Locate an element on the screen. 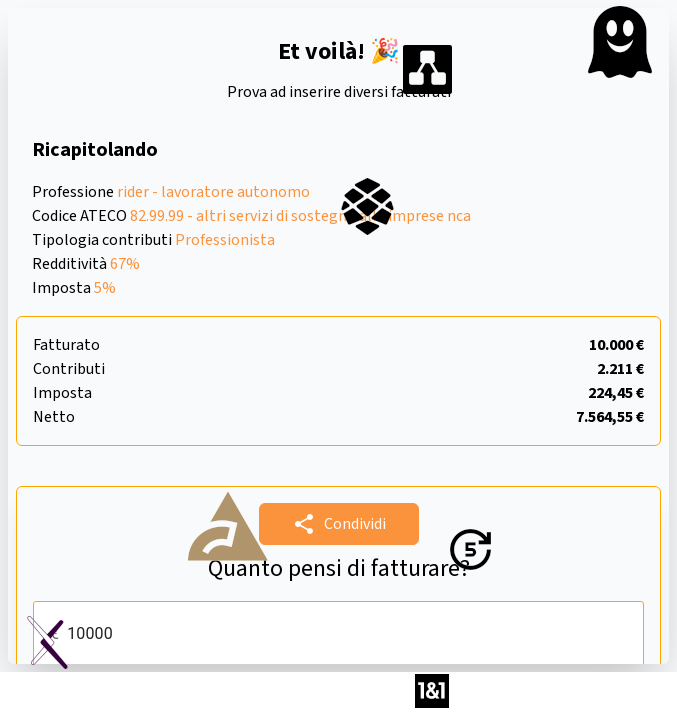 The width and height of the screenshot is (677, 720). 1&1 web hosting service logo is located at coordinates (432, 691).